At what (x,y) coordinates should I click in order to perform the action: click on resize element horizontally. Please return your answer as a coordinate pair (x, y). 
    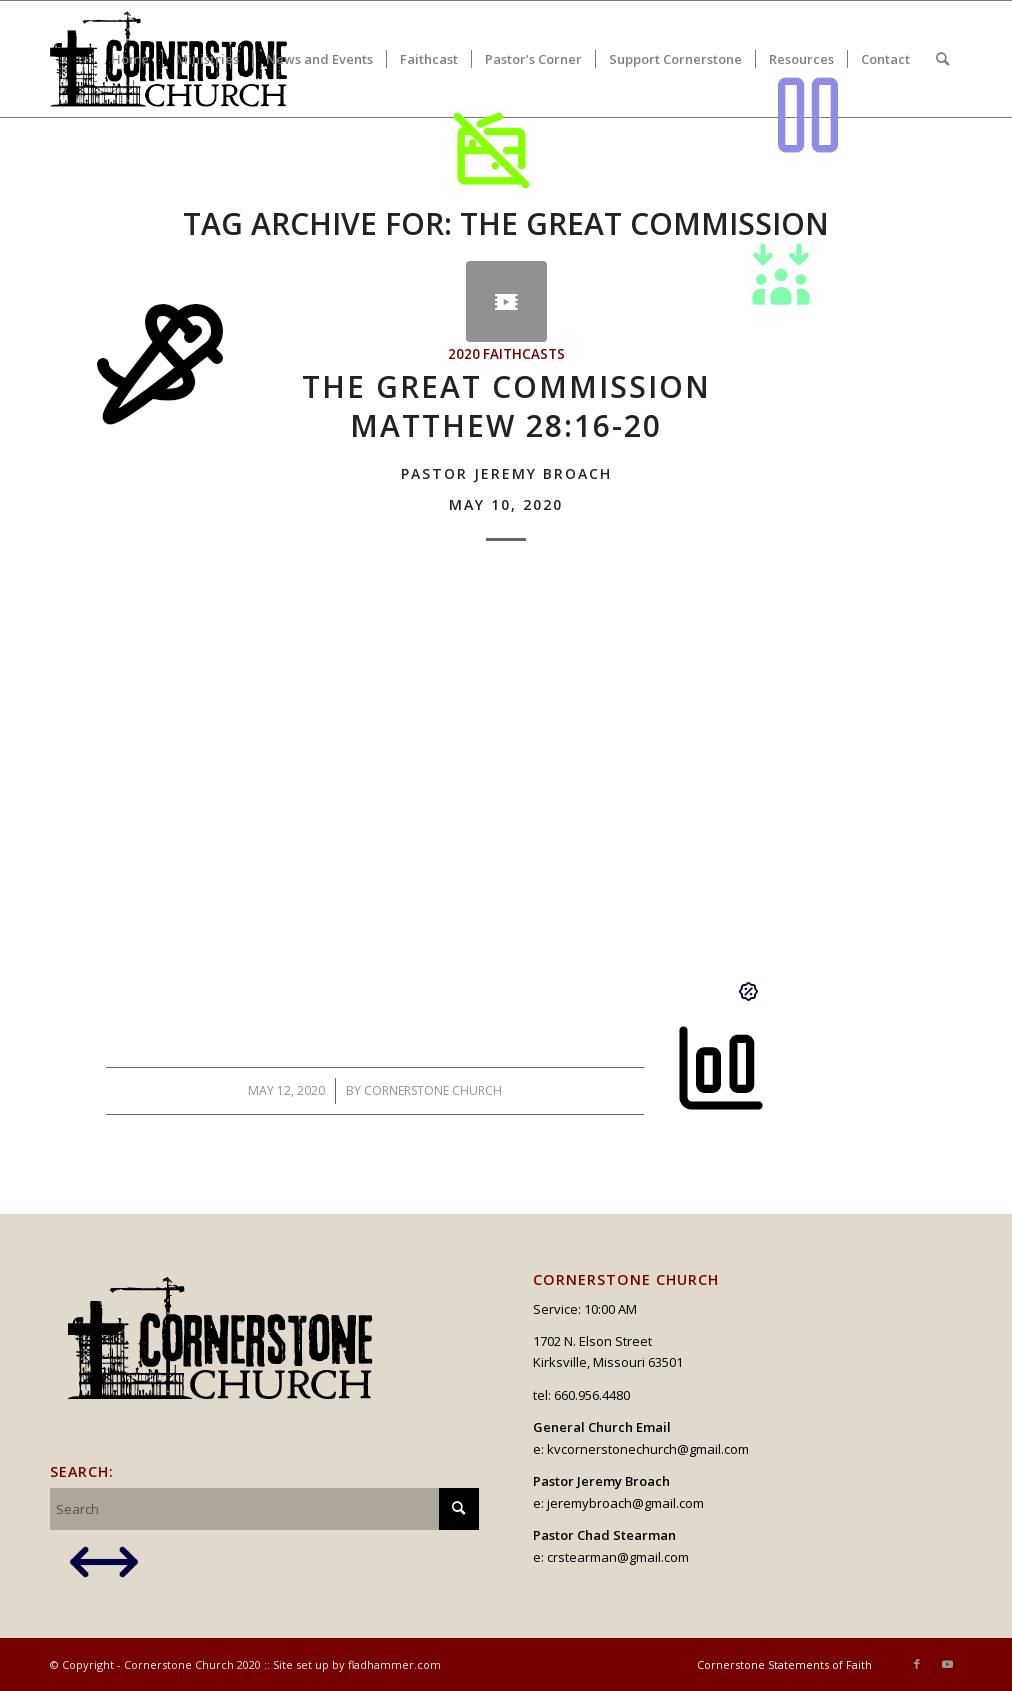
    Looking at the image, I should click on (104, 1562).